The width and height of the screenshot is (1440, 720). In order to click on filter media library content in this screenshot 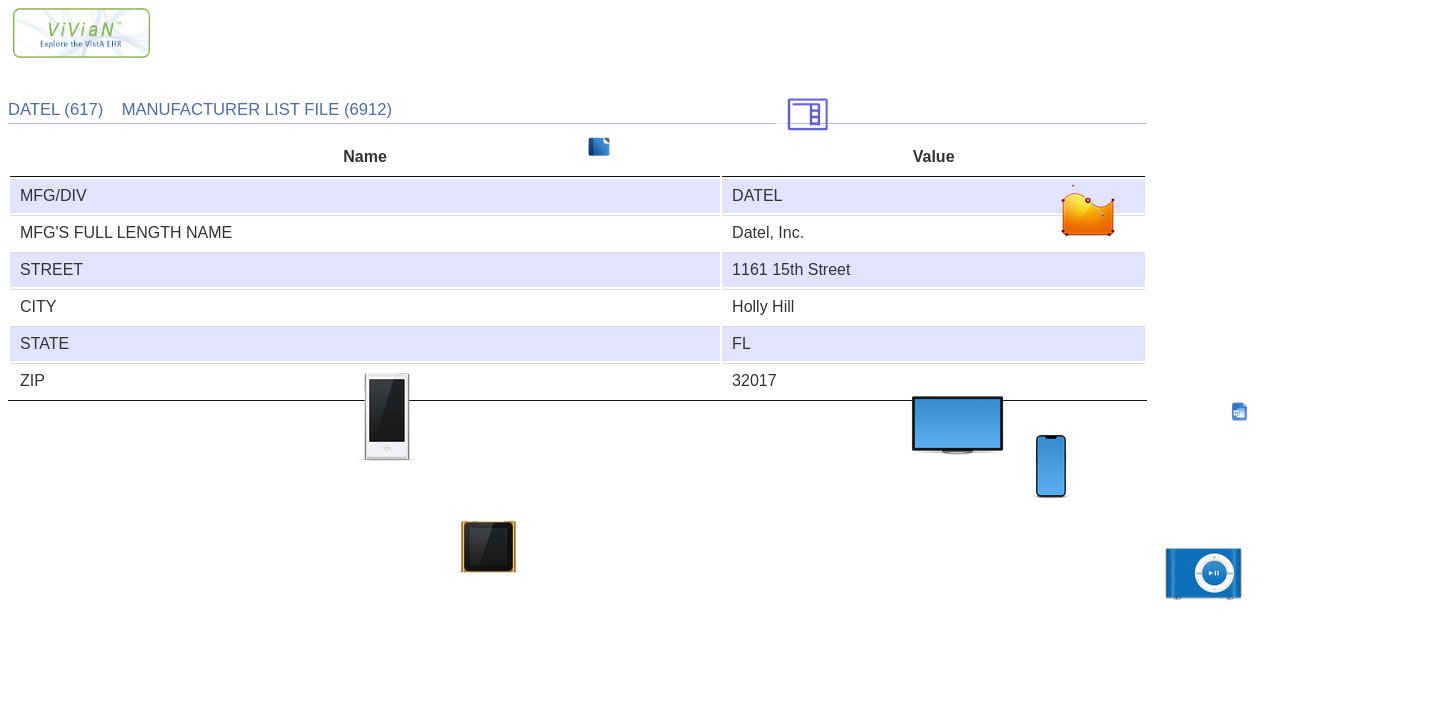, I will do `click(801, 124)`.